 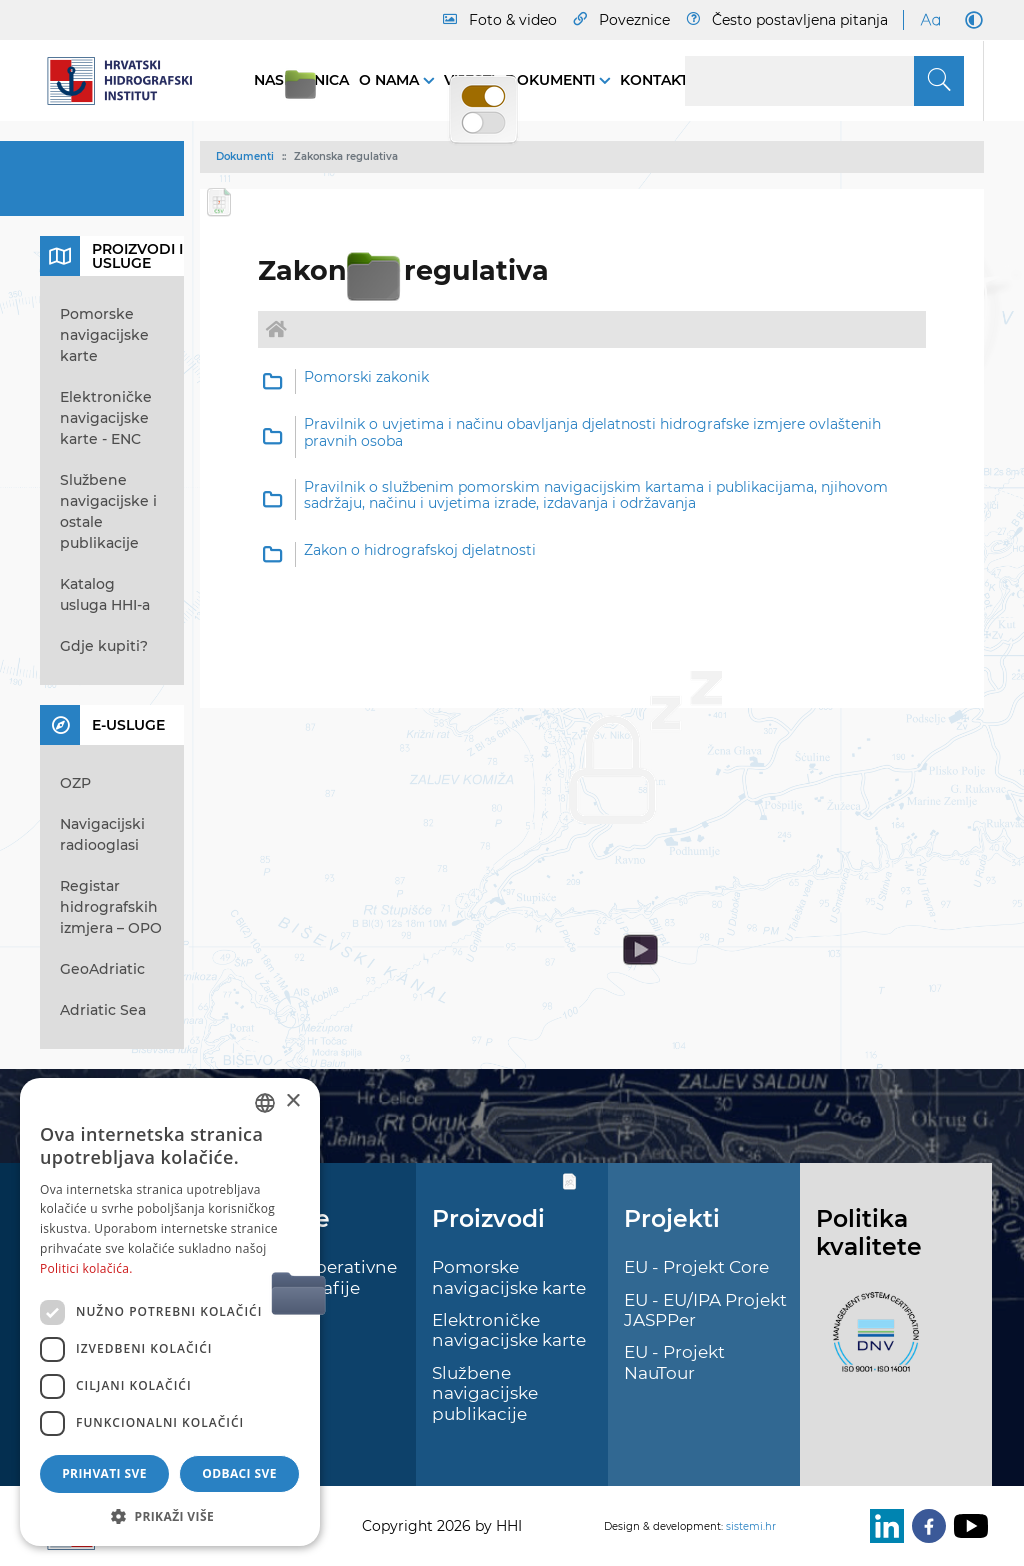 I want to click on system sleep mode is enabled and unrestricted, so click(x=645, y=747).